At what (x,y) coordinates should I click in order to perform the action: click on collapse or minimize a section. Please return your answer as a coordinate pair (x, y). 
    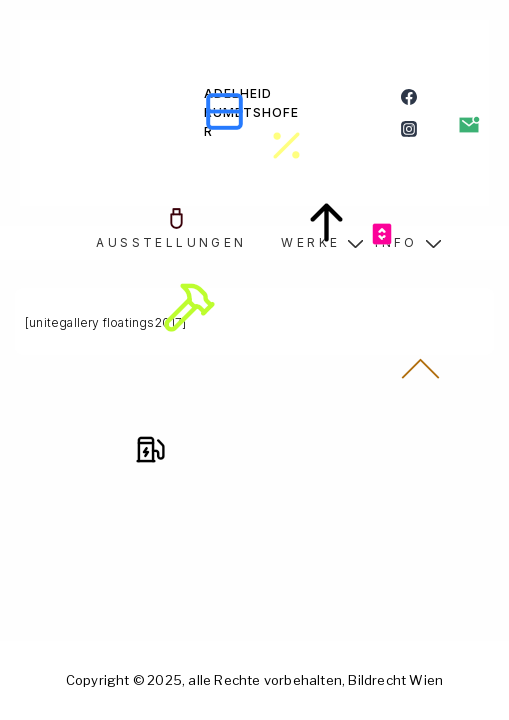
    Looking at the image, I should click on (420, 379).